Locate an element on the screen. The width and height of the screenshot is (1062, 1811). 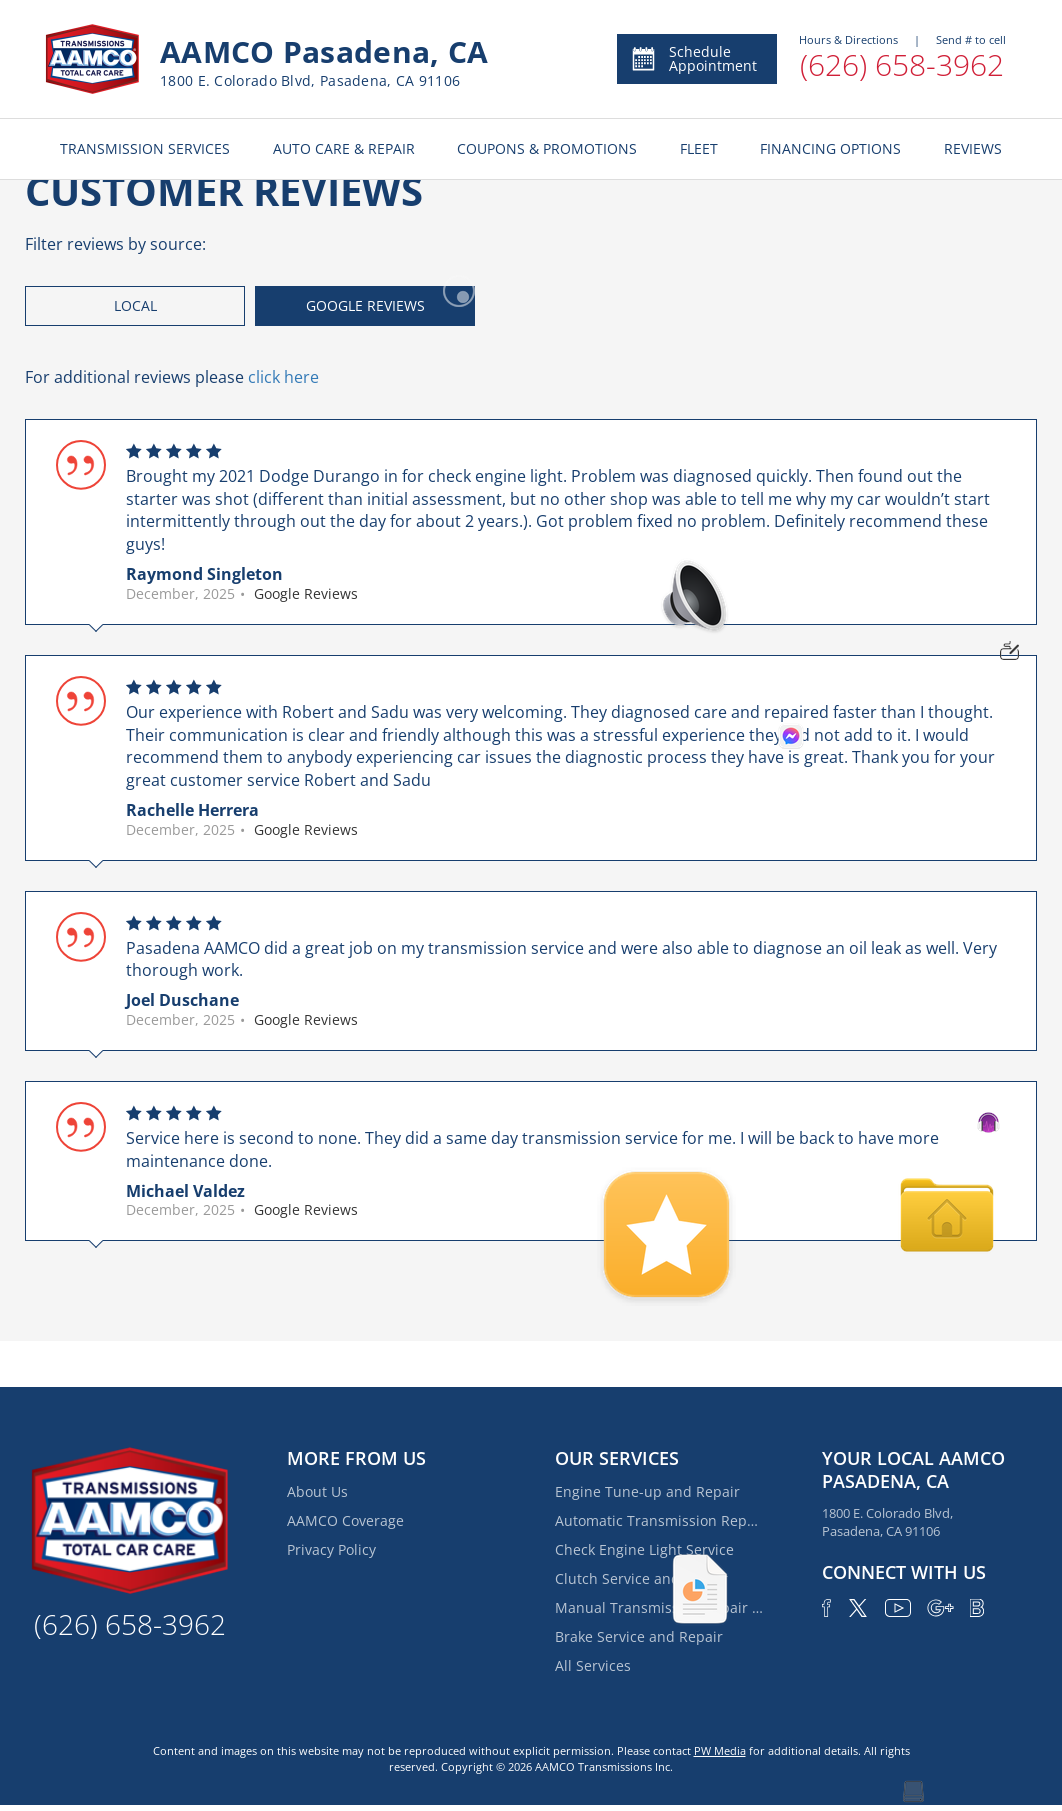
open a presentation file is located at coordinates (700, 1589).